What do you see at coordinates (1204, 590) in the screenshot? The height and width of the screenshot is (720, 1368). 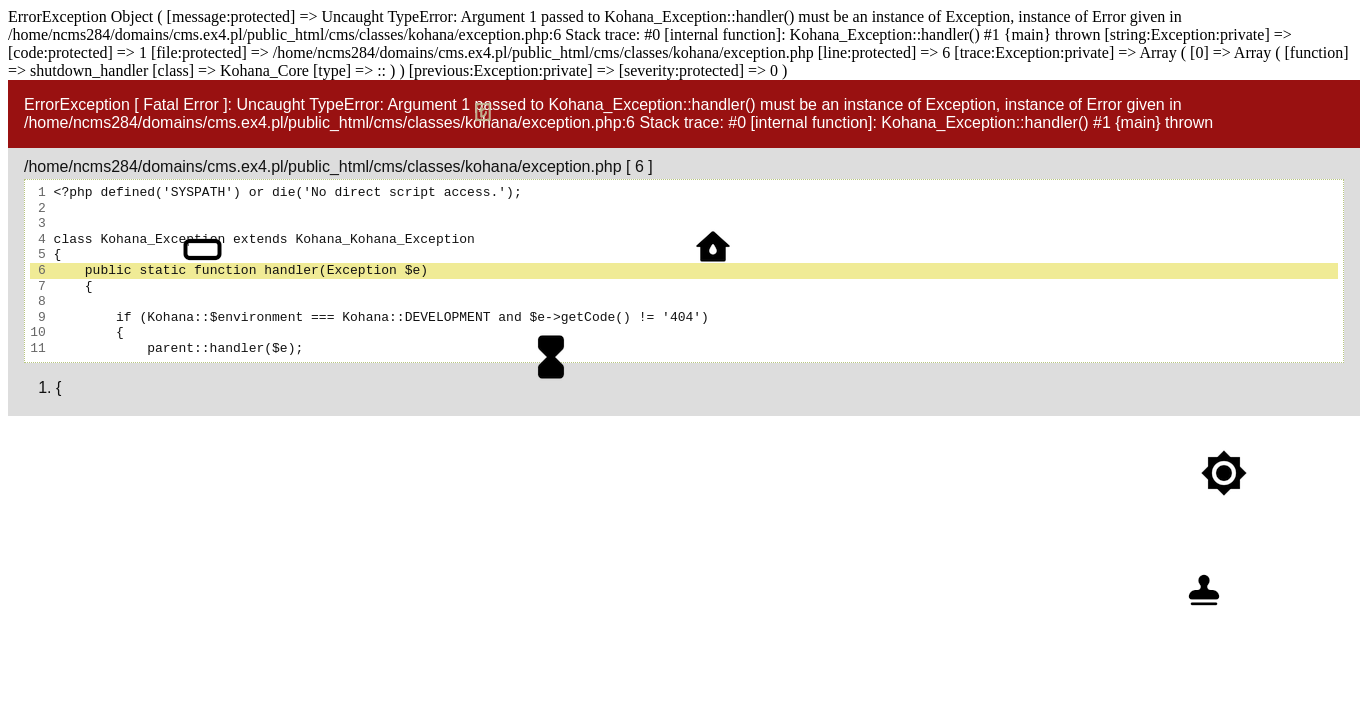 I see `apply a stamp or seal to a document` at bounding box center [1204, 590].